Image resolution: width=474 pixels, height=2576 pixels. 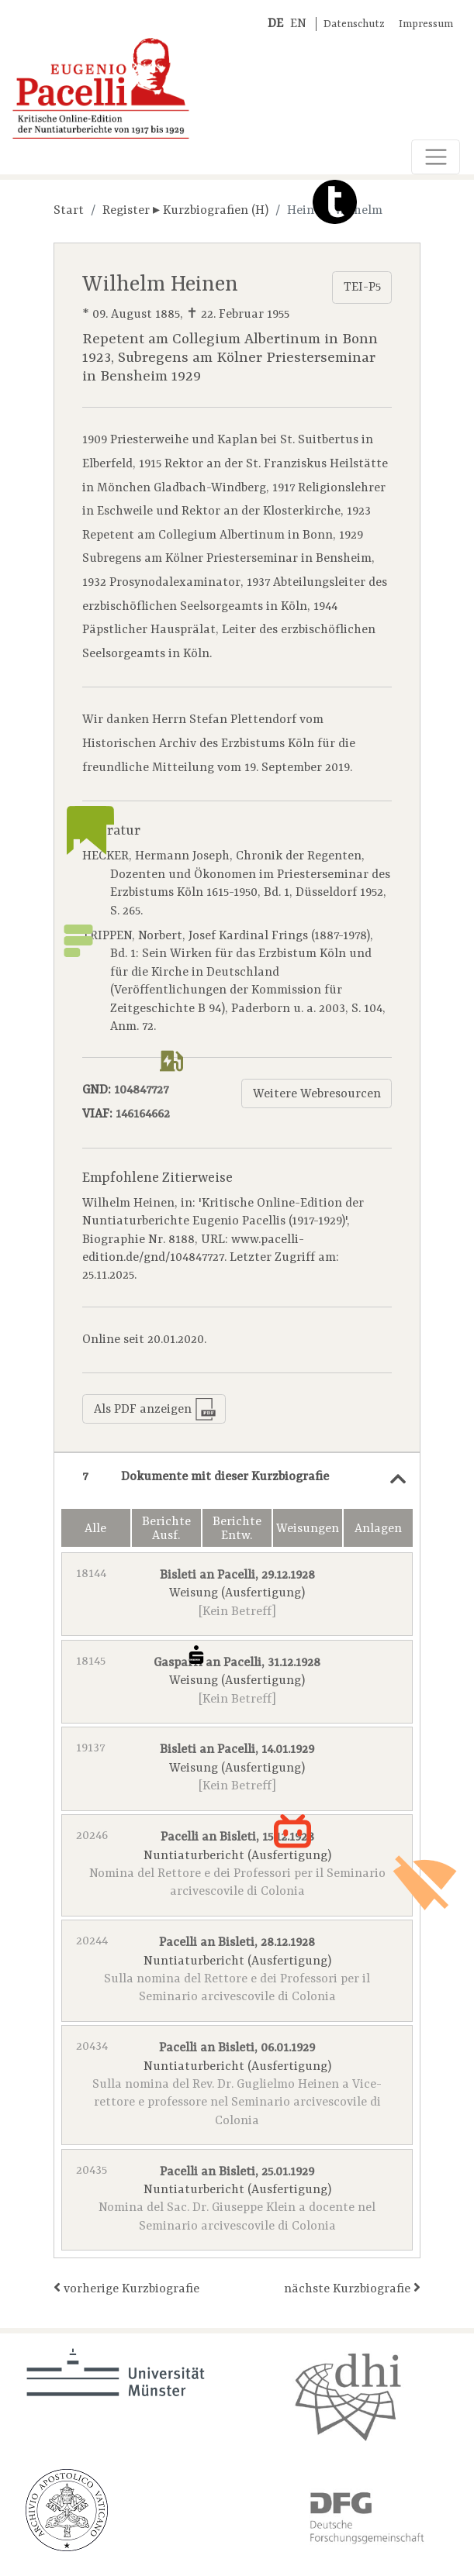 I want to click on homepage app logo, so click(x=90, y=830).